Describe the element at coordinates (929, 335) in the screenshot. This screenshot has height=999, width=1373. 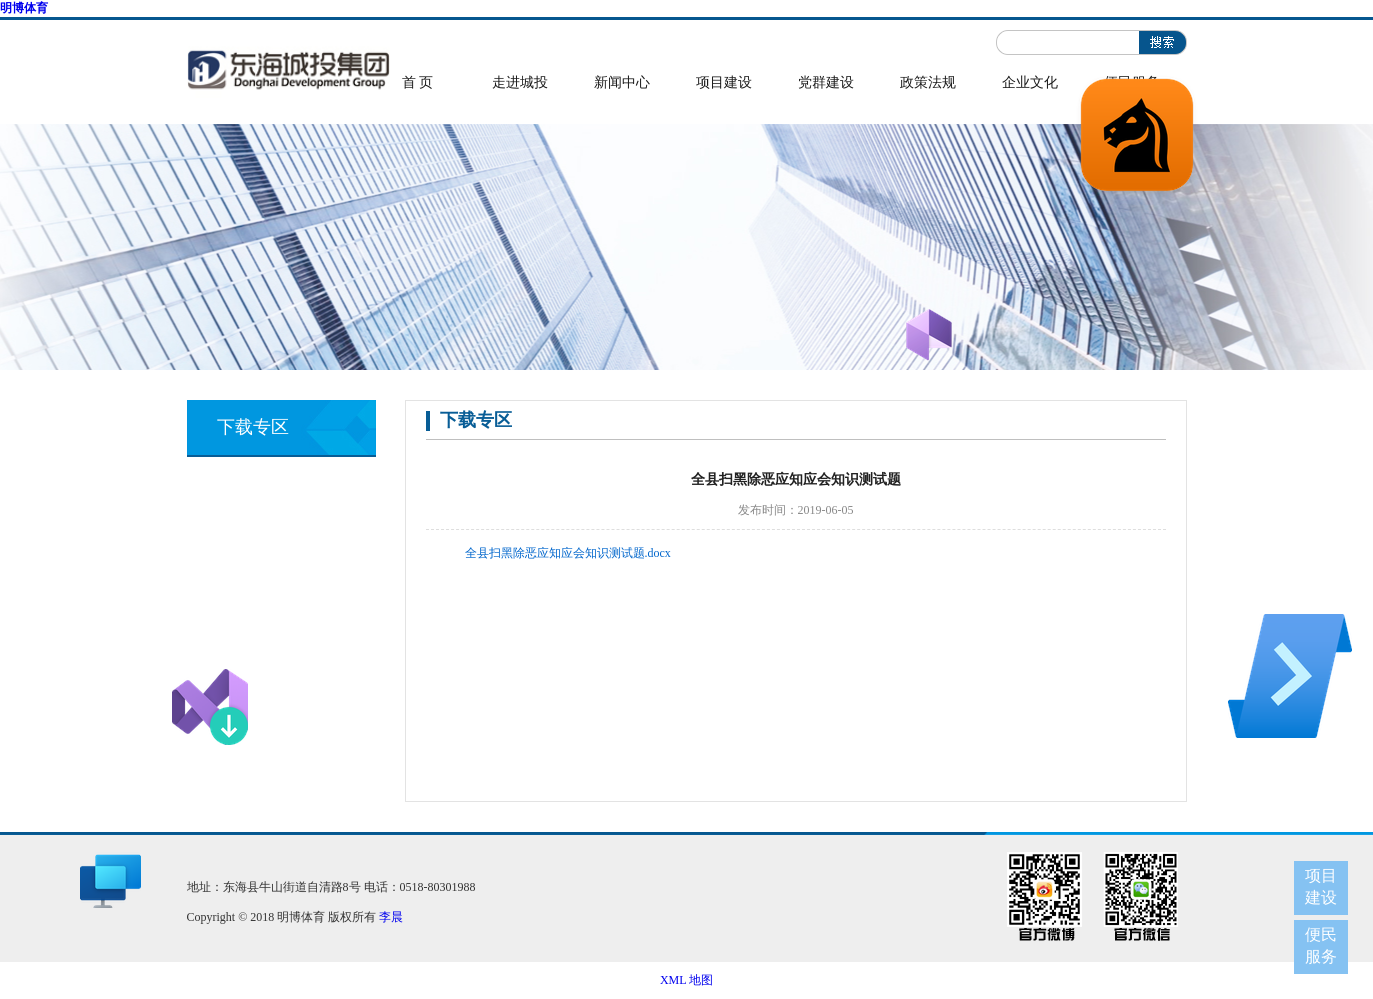
I see `open layout or design application` at that location.